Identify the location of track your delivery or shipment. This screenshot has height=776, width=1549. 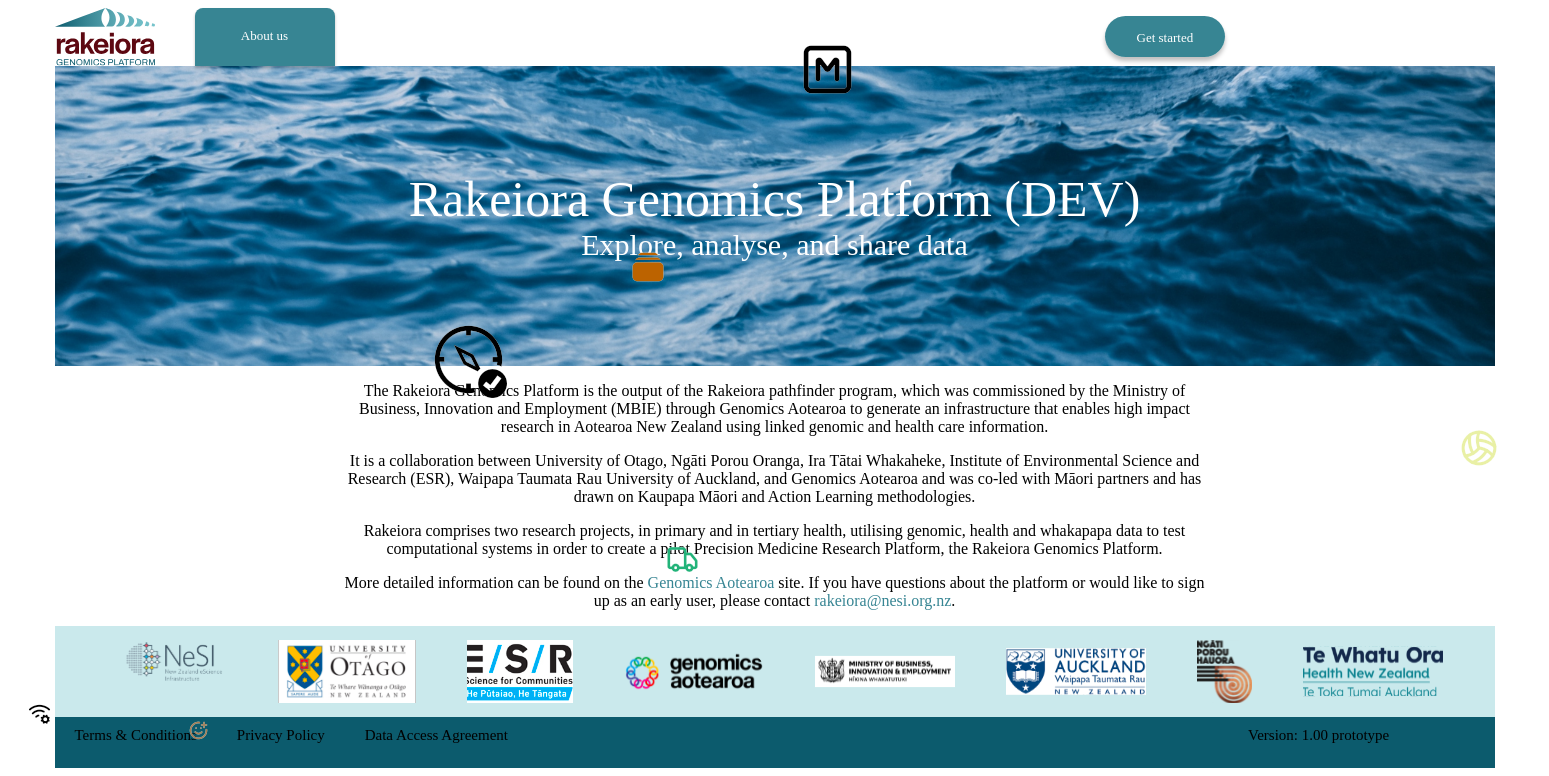
(682, 559).